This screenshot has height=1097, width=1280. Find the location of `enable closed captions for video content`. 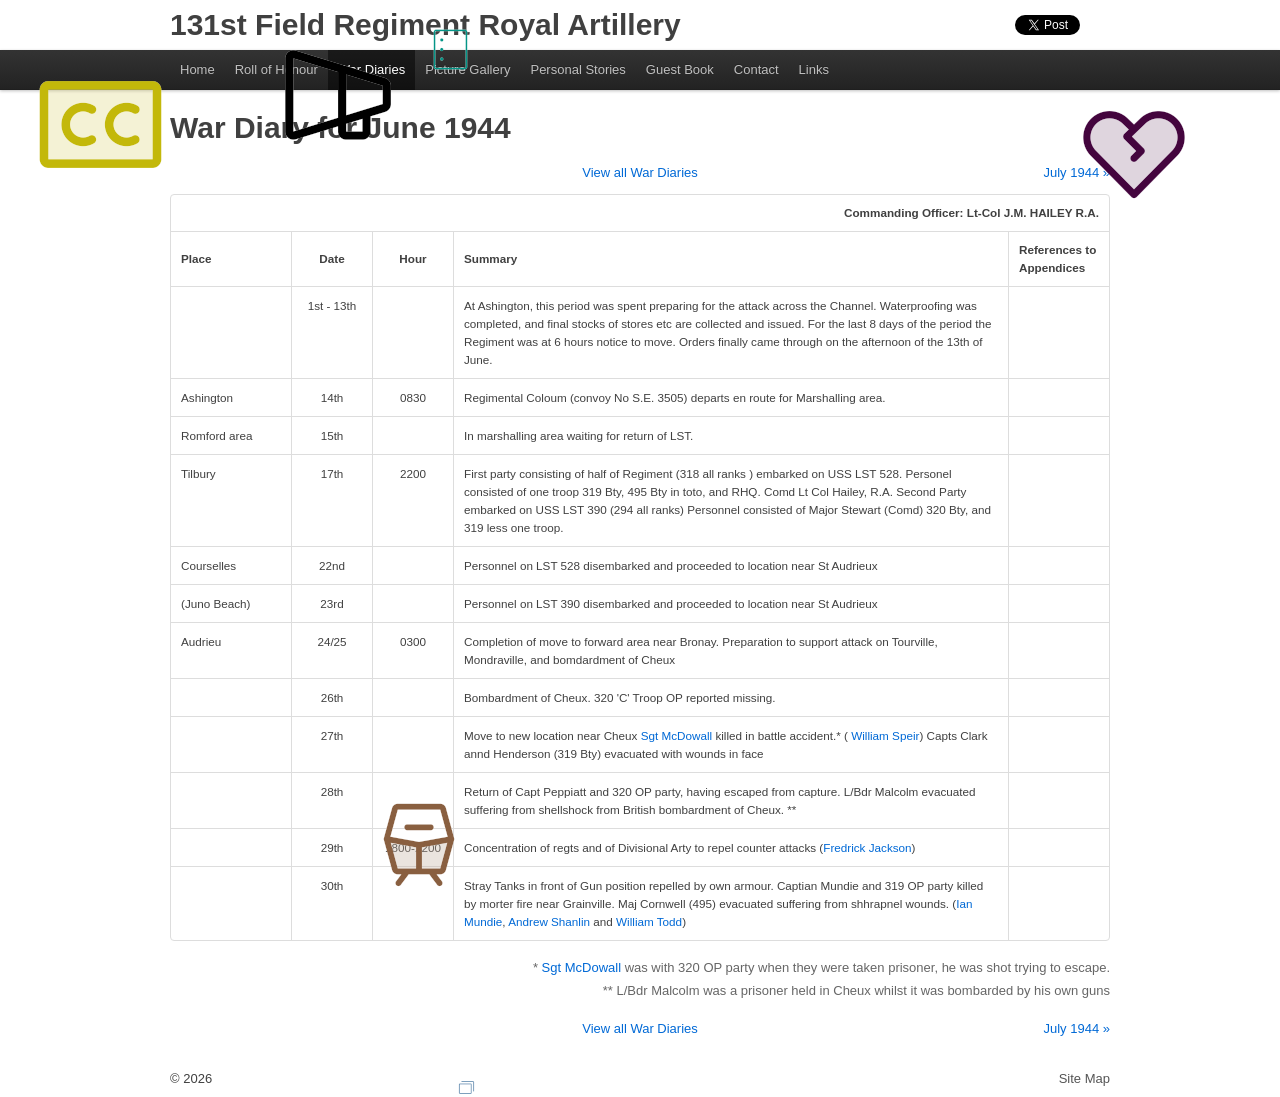

enable closed captions for video content is located at coordinates (100, 124).